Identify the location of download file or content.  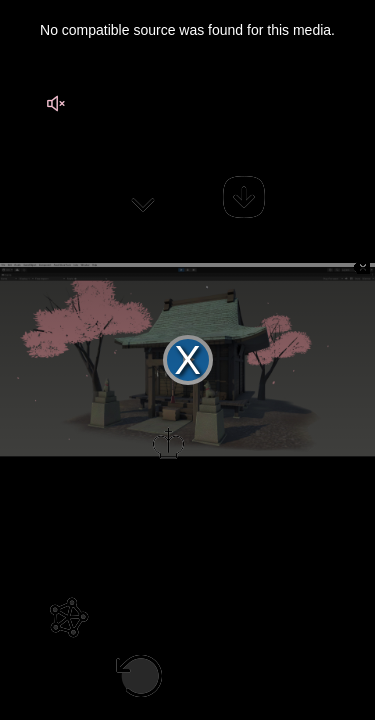
(244, 197).